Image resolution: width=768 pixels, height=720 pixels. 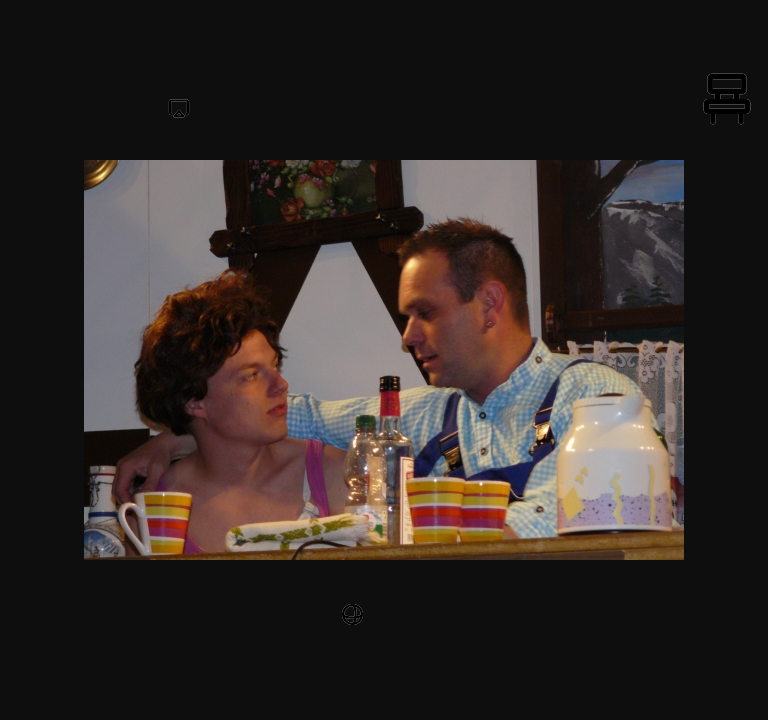 What do you see at coordinates (727, 99) in the screenshot?
I see `browse furniture or seating options` at bounding box center [727, 99].